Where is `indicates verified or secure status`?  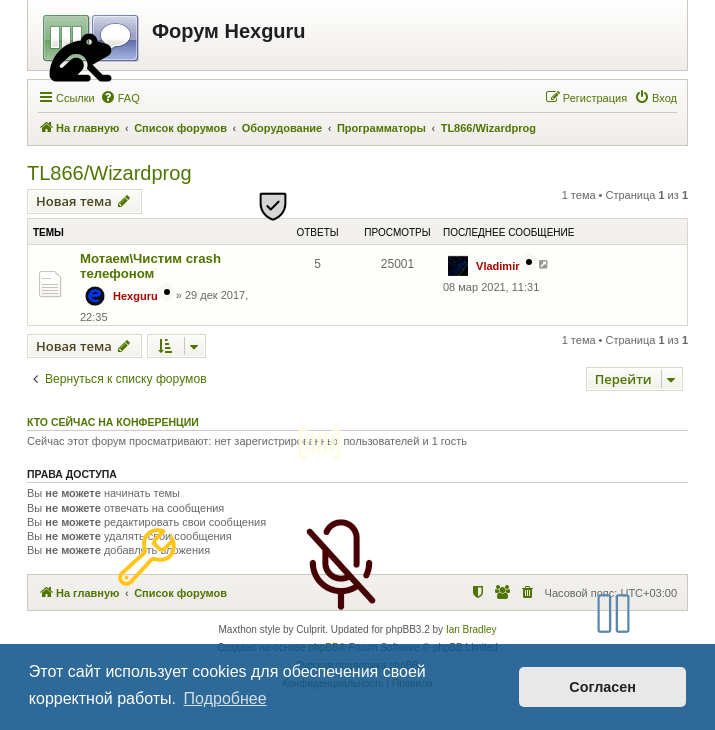
indicates verified or secure status is located at coordinates (273, 205).